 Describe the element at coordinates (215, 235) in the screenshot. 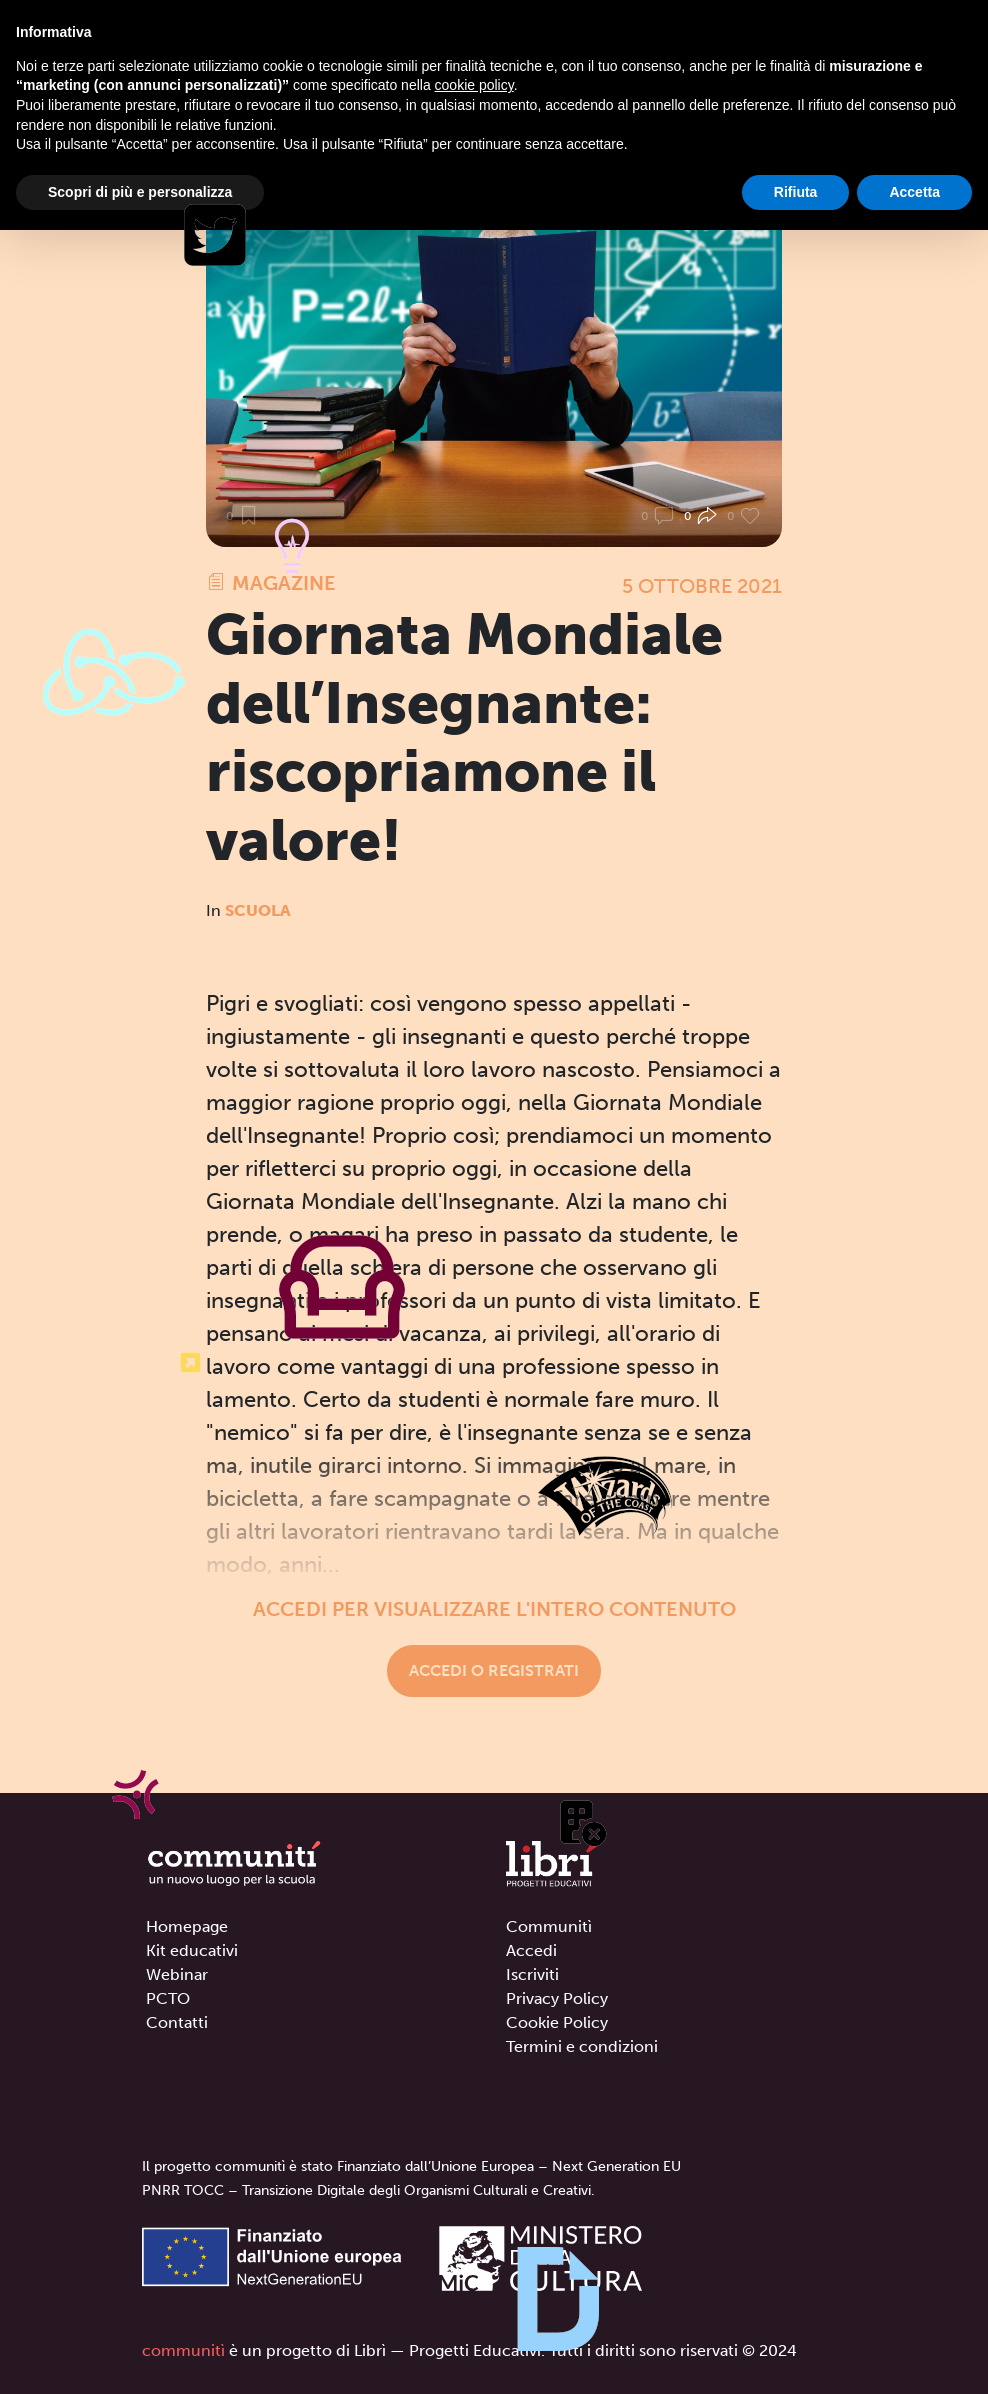

I see `share to Twitter` at that location.